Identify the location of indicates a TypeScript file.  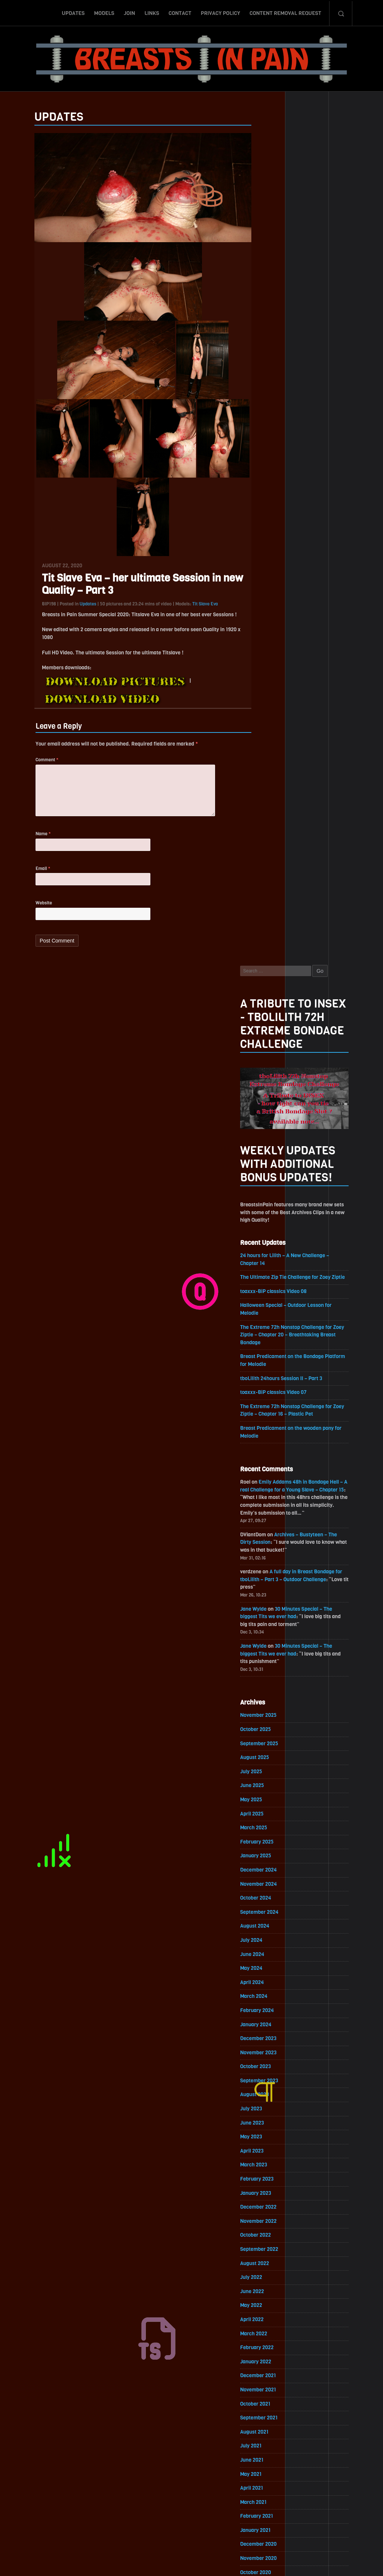
(158, 2338).